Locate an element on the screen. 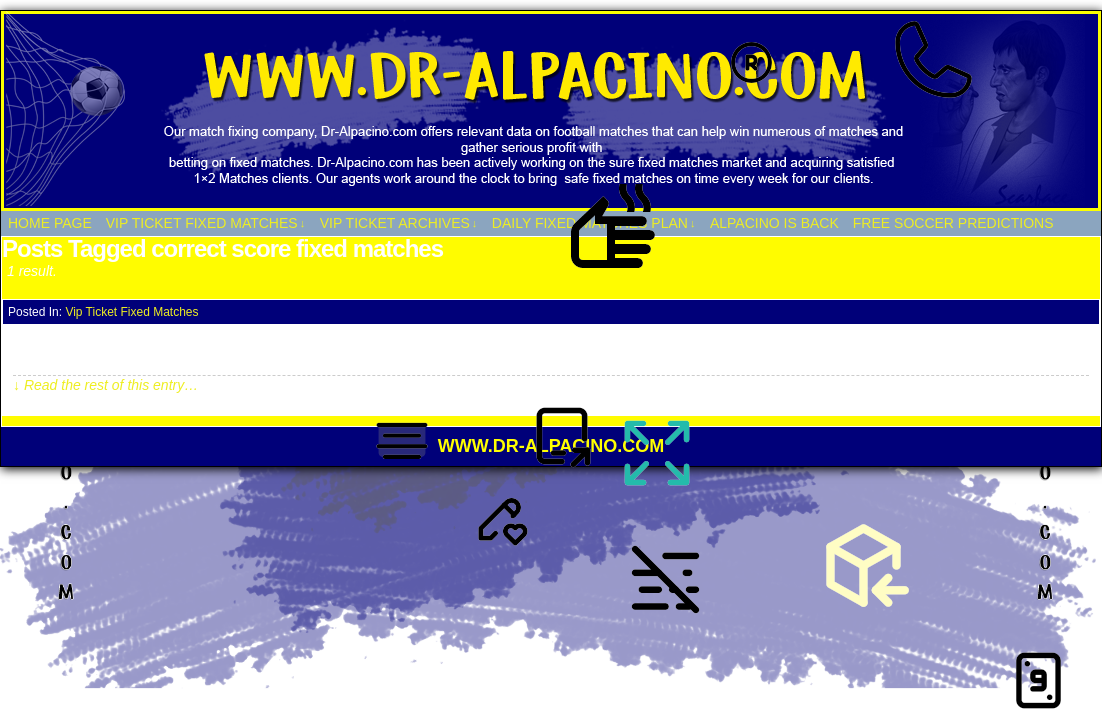 The height and width of the screenshot is (720, 1102). indicates hand dryer available is located at coordinates (615, 224).